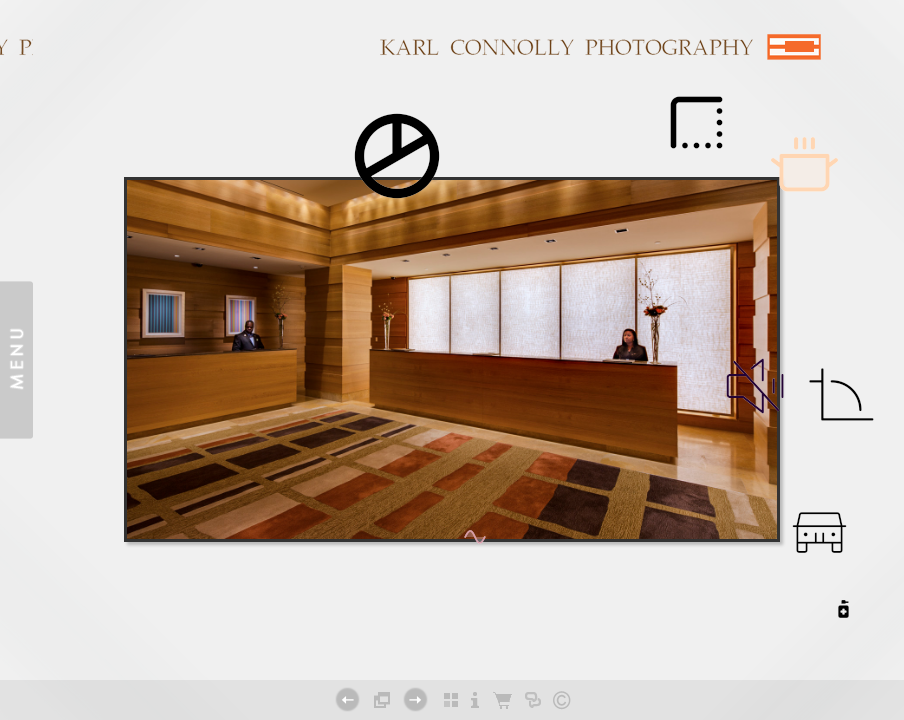  Describe the element at coordinates (843, 609) in the screenshot. I see `access medical supplies or first aid resources` at that location.